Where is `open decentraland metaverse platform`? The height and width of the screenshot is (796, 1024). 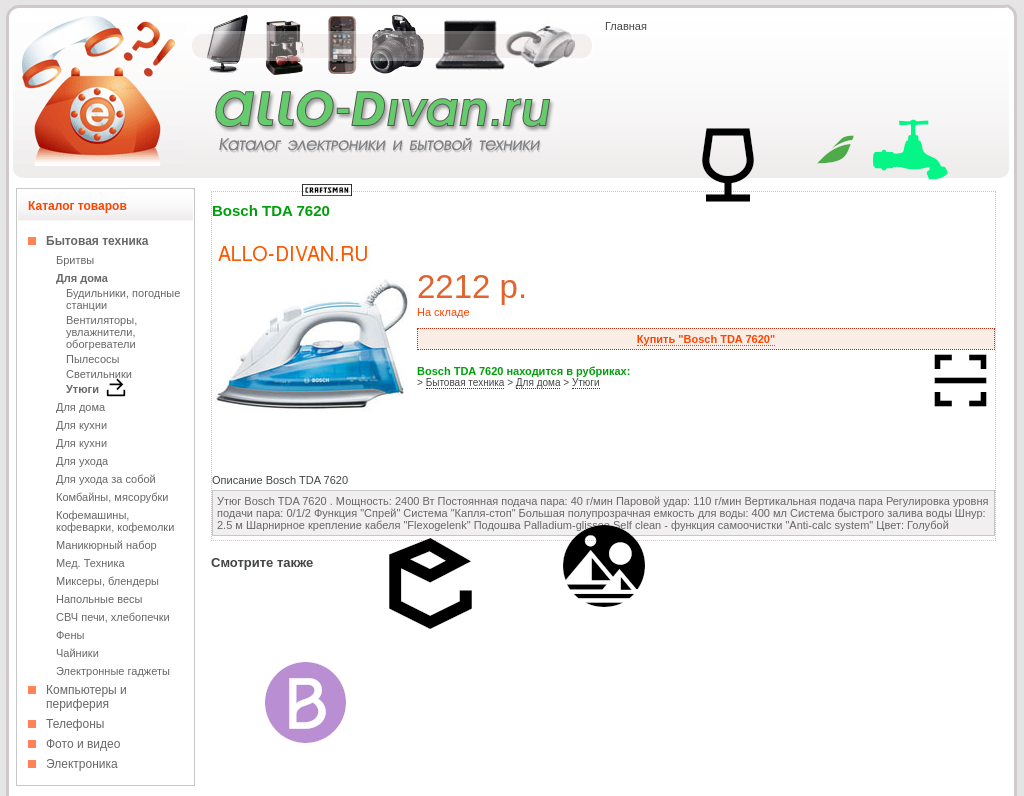 open decentraland metaverse platform is located at coordinates (604, 566).